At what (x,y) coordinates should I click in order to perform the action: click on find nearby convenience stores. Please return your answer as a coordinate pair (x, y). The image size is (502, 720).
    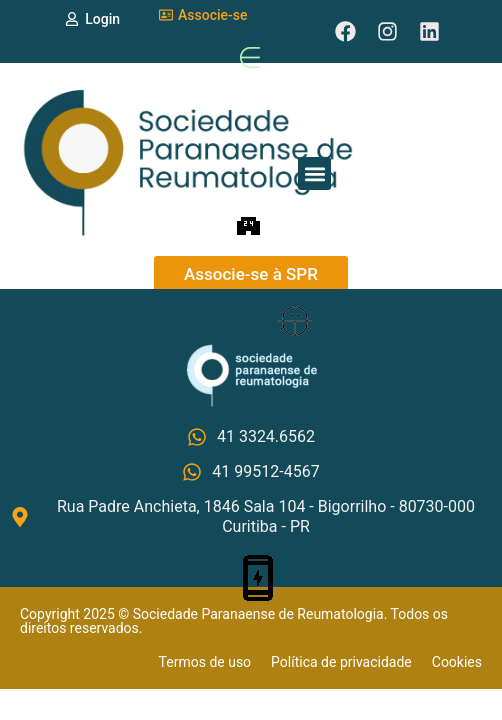
    Looking at the image, I should click on (248, 226).